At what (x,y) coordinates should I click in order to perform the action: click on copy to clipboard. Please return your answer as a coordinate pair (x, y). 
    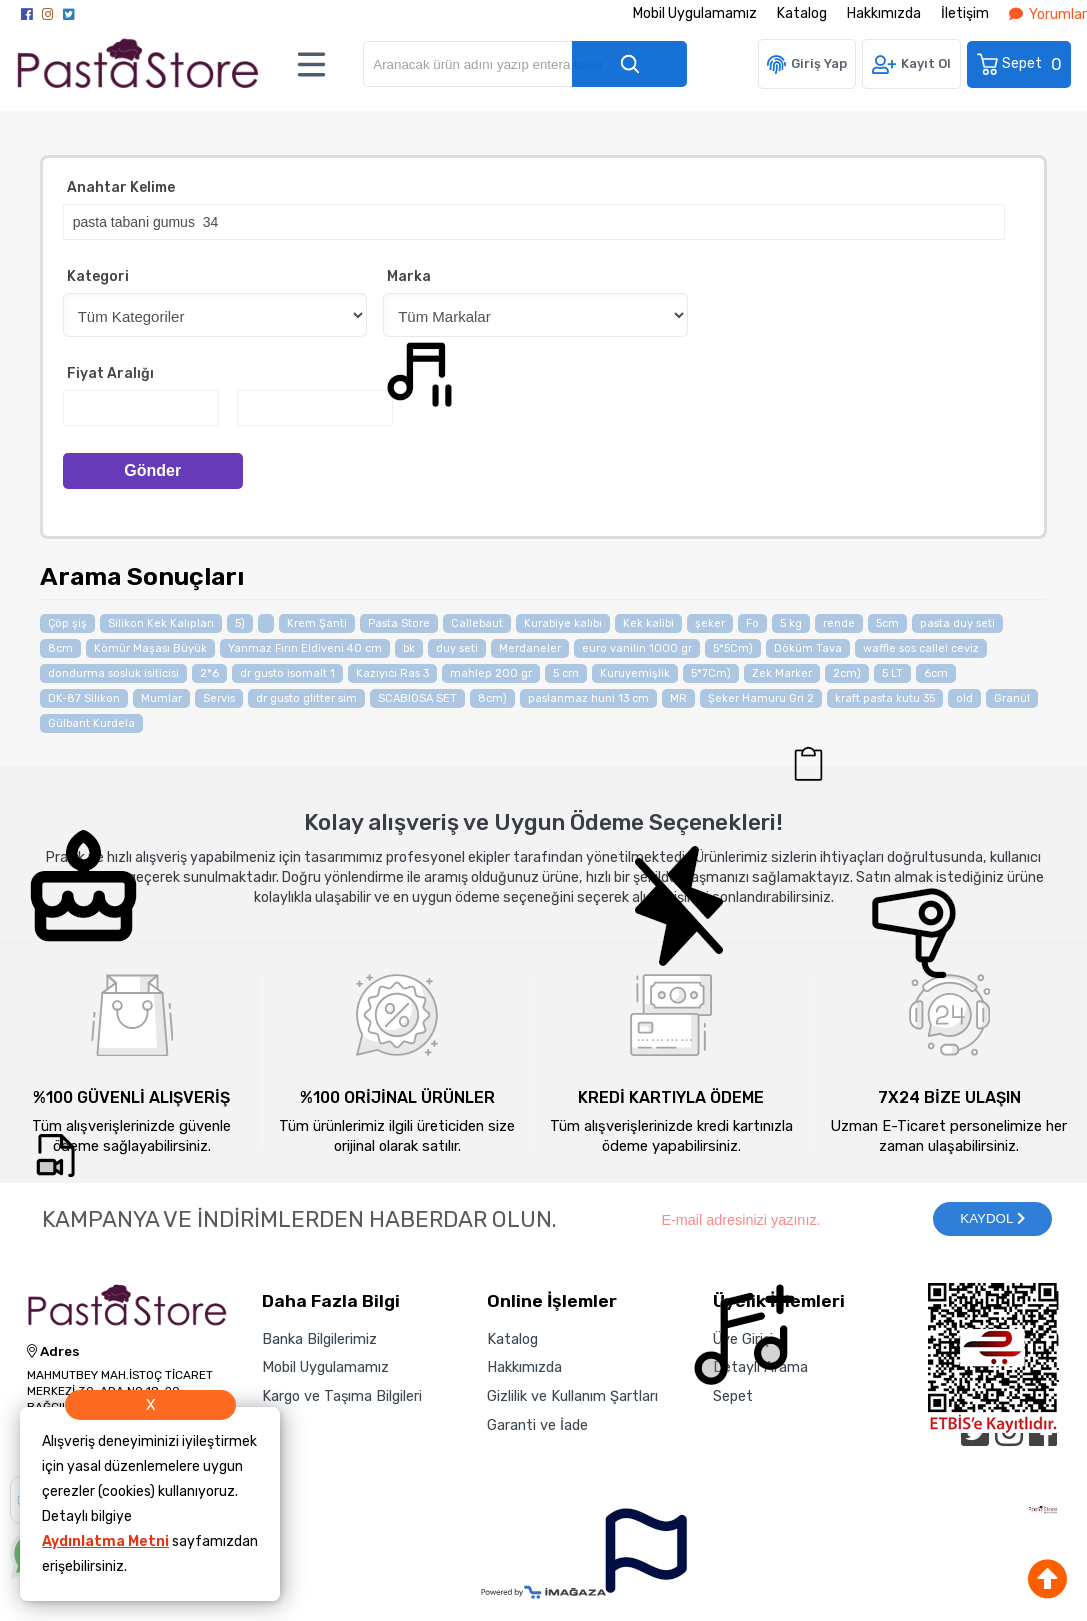
    Looking at the image, I should click on (808, 764).